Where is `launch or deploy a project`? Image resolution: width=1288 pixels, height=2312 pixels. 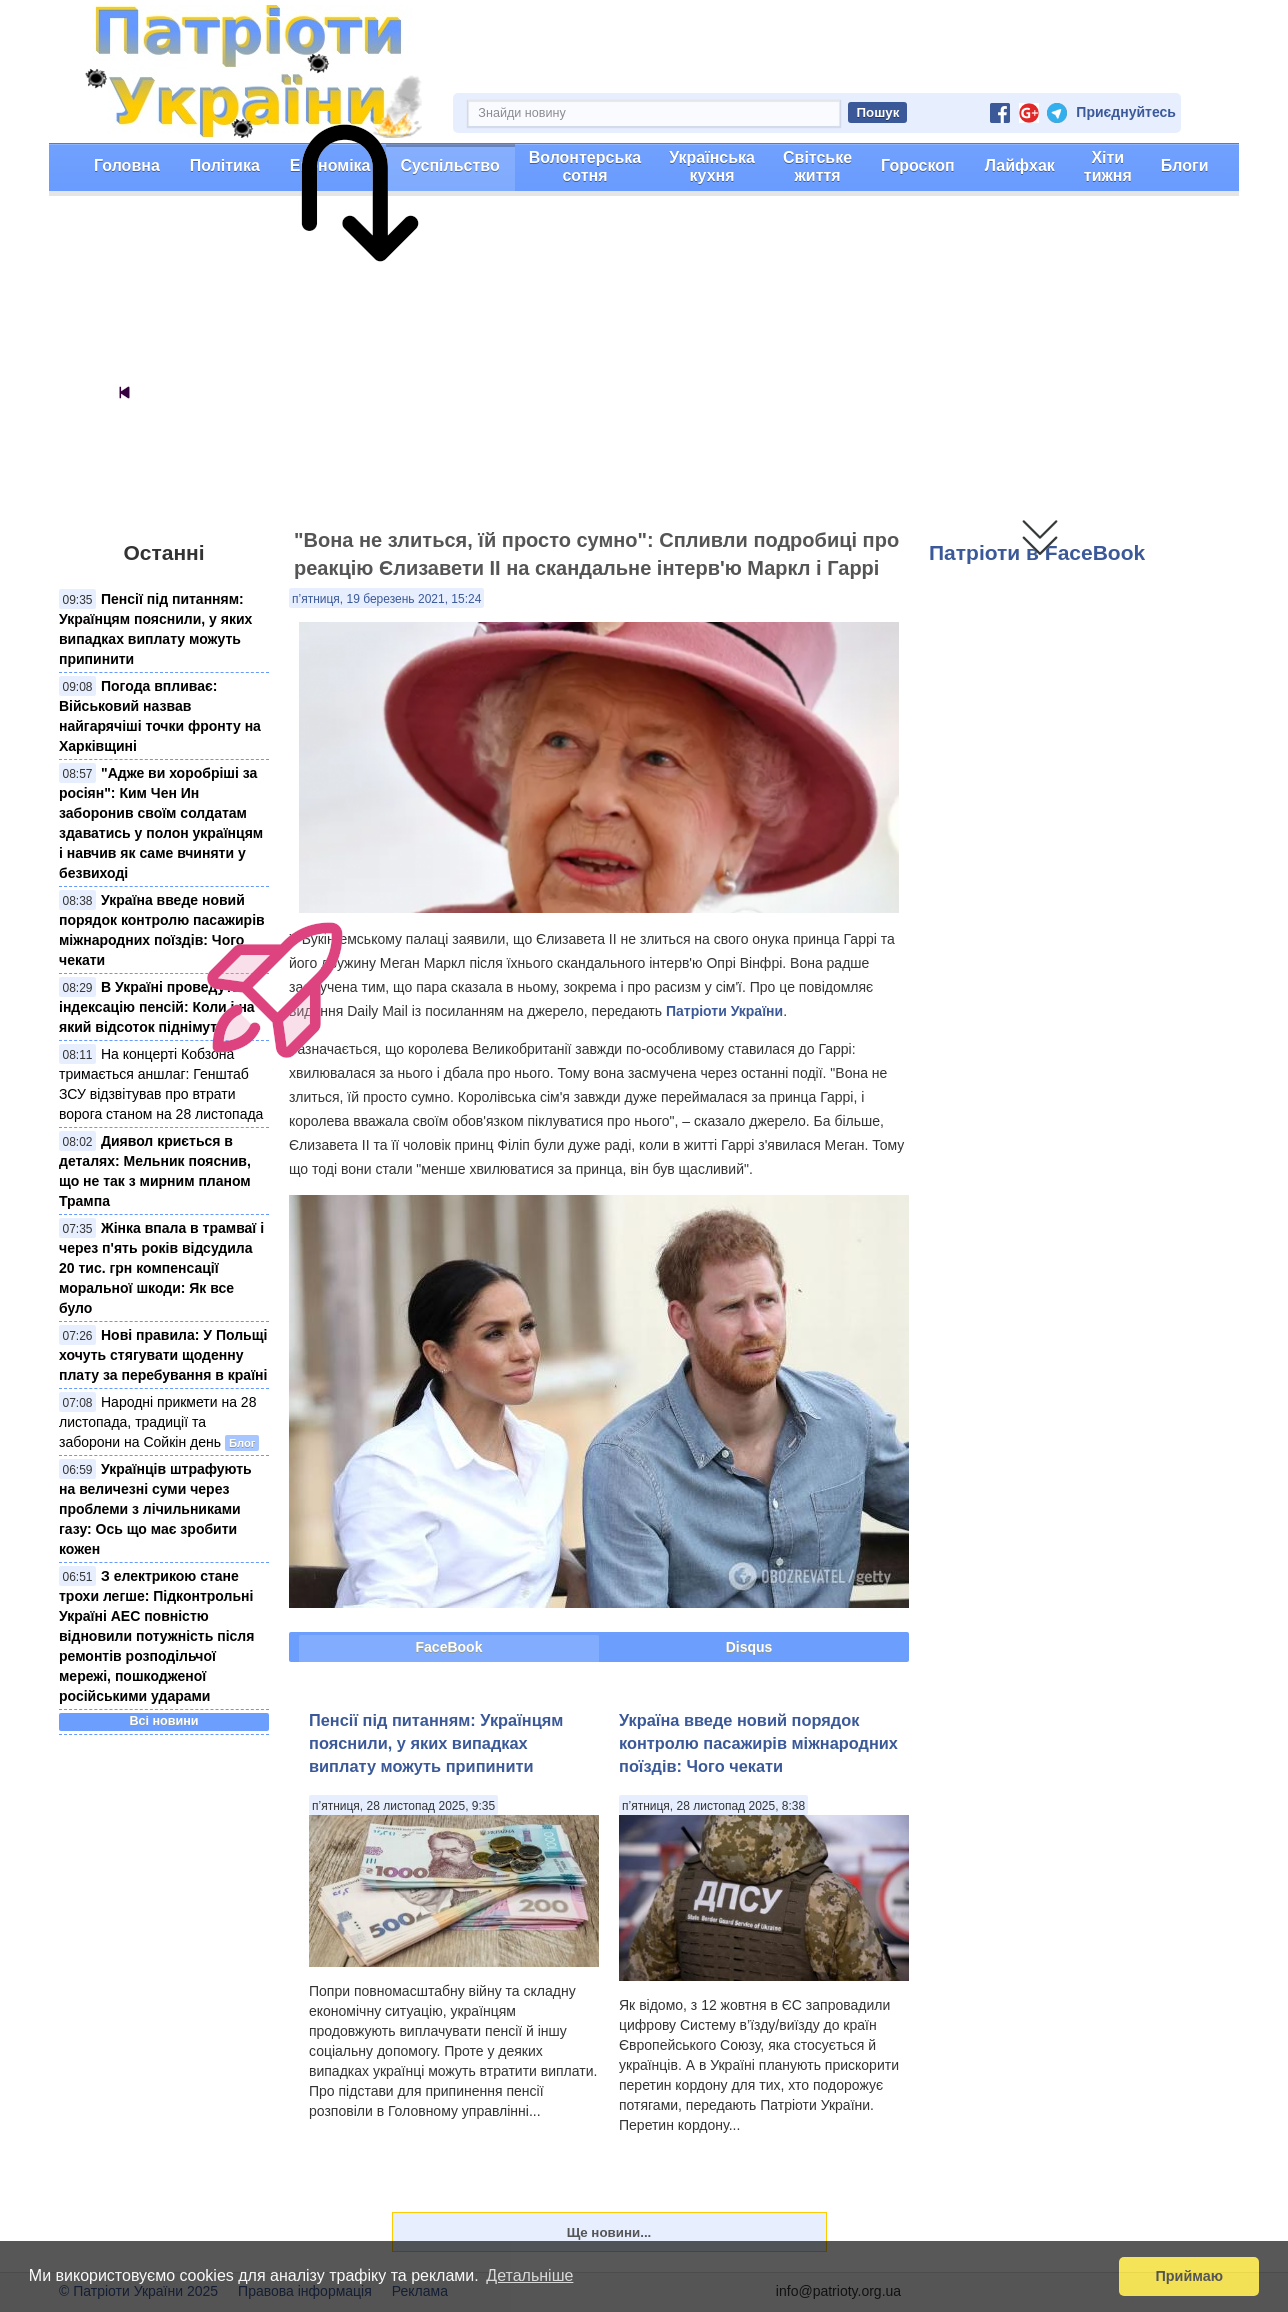
launch or deploy a project is located at coordinates (277, 987).